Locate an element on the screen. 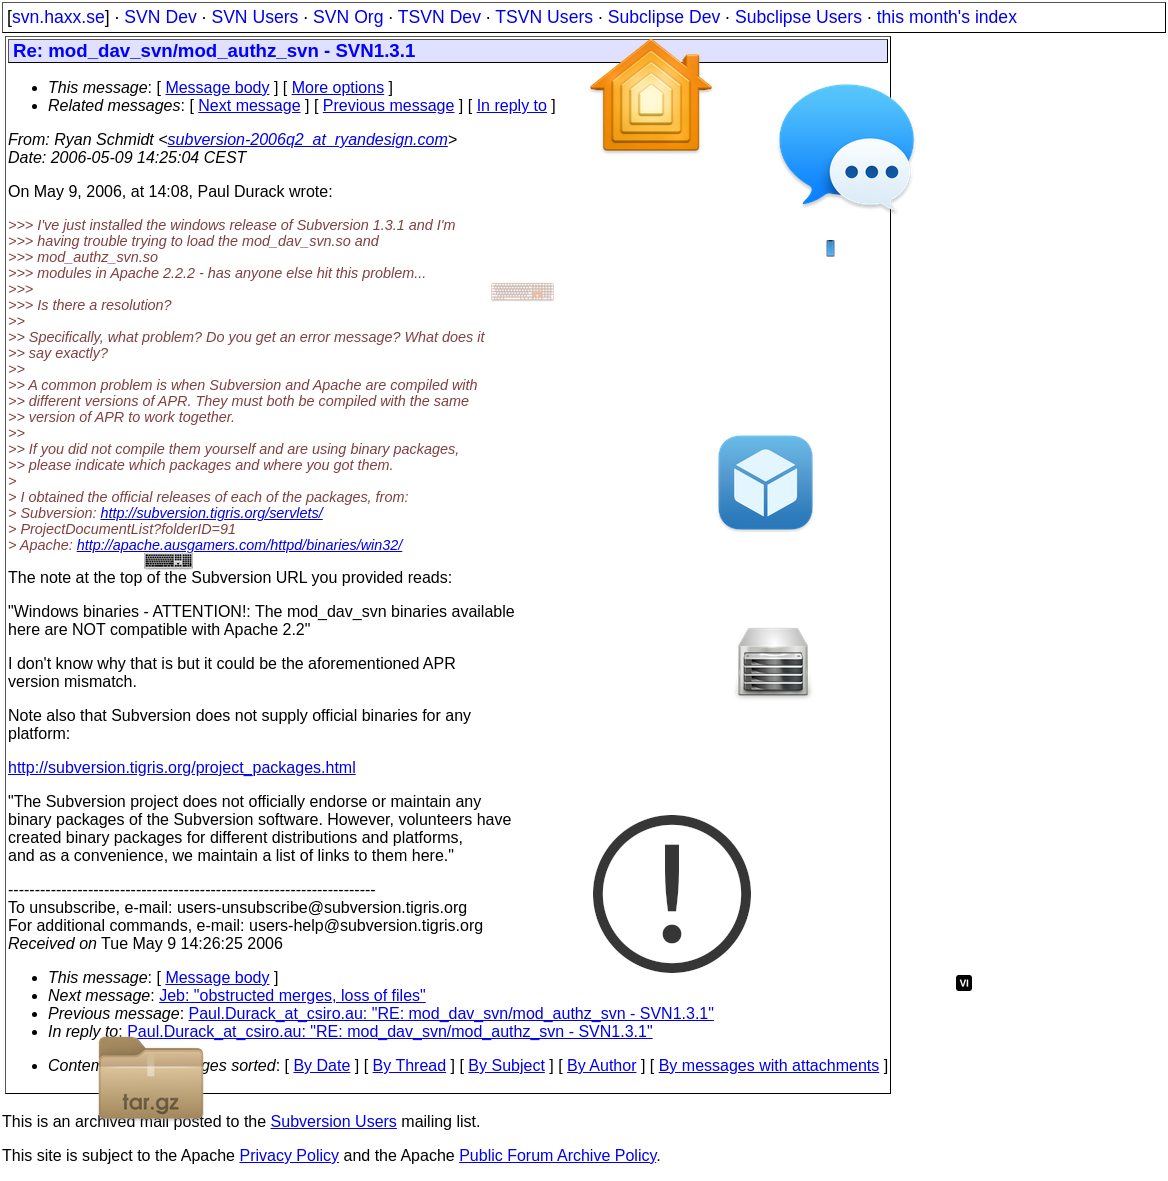 This screenshot has width=1168, height=1181. access multi-disk storage device is located at coordinates (773, 662).